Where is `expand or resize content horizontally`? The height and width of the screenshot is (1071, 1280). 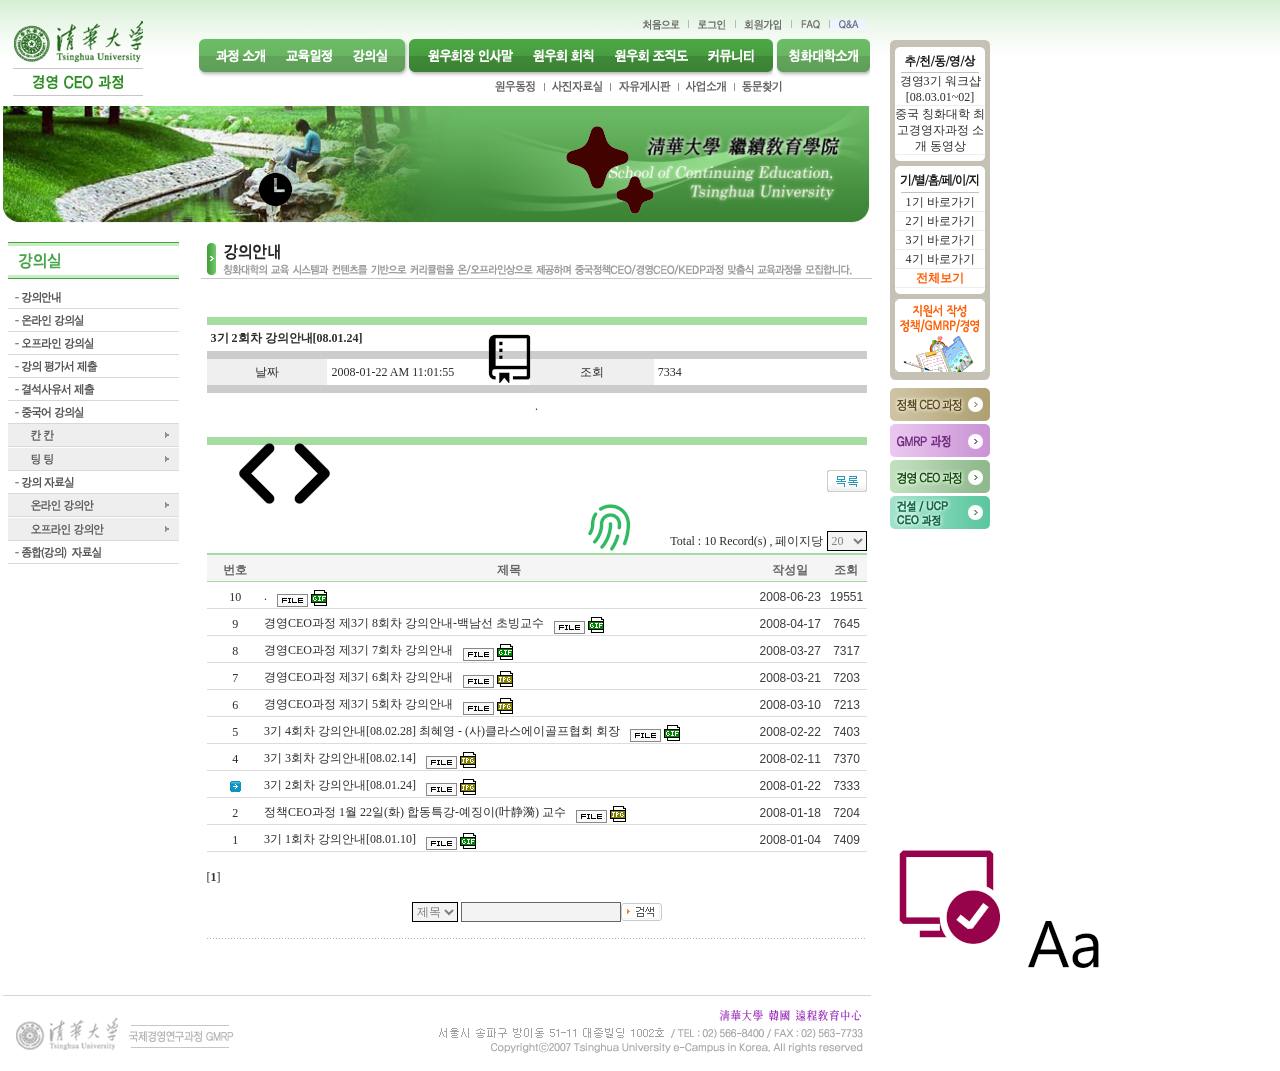 expand or resize content horizontally is located at coordinates (284, 473).